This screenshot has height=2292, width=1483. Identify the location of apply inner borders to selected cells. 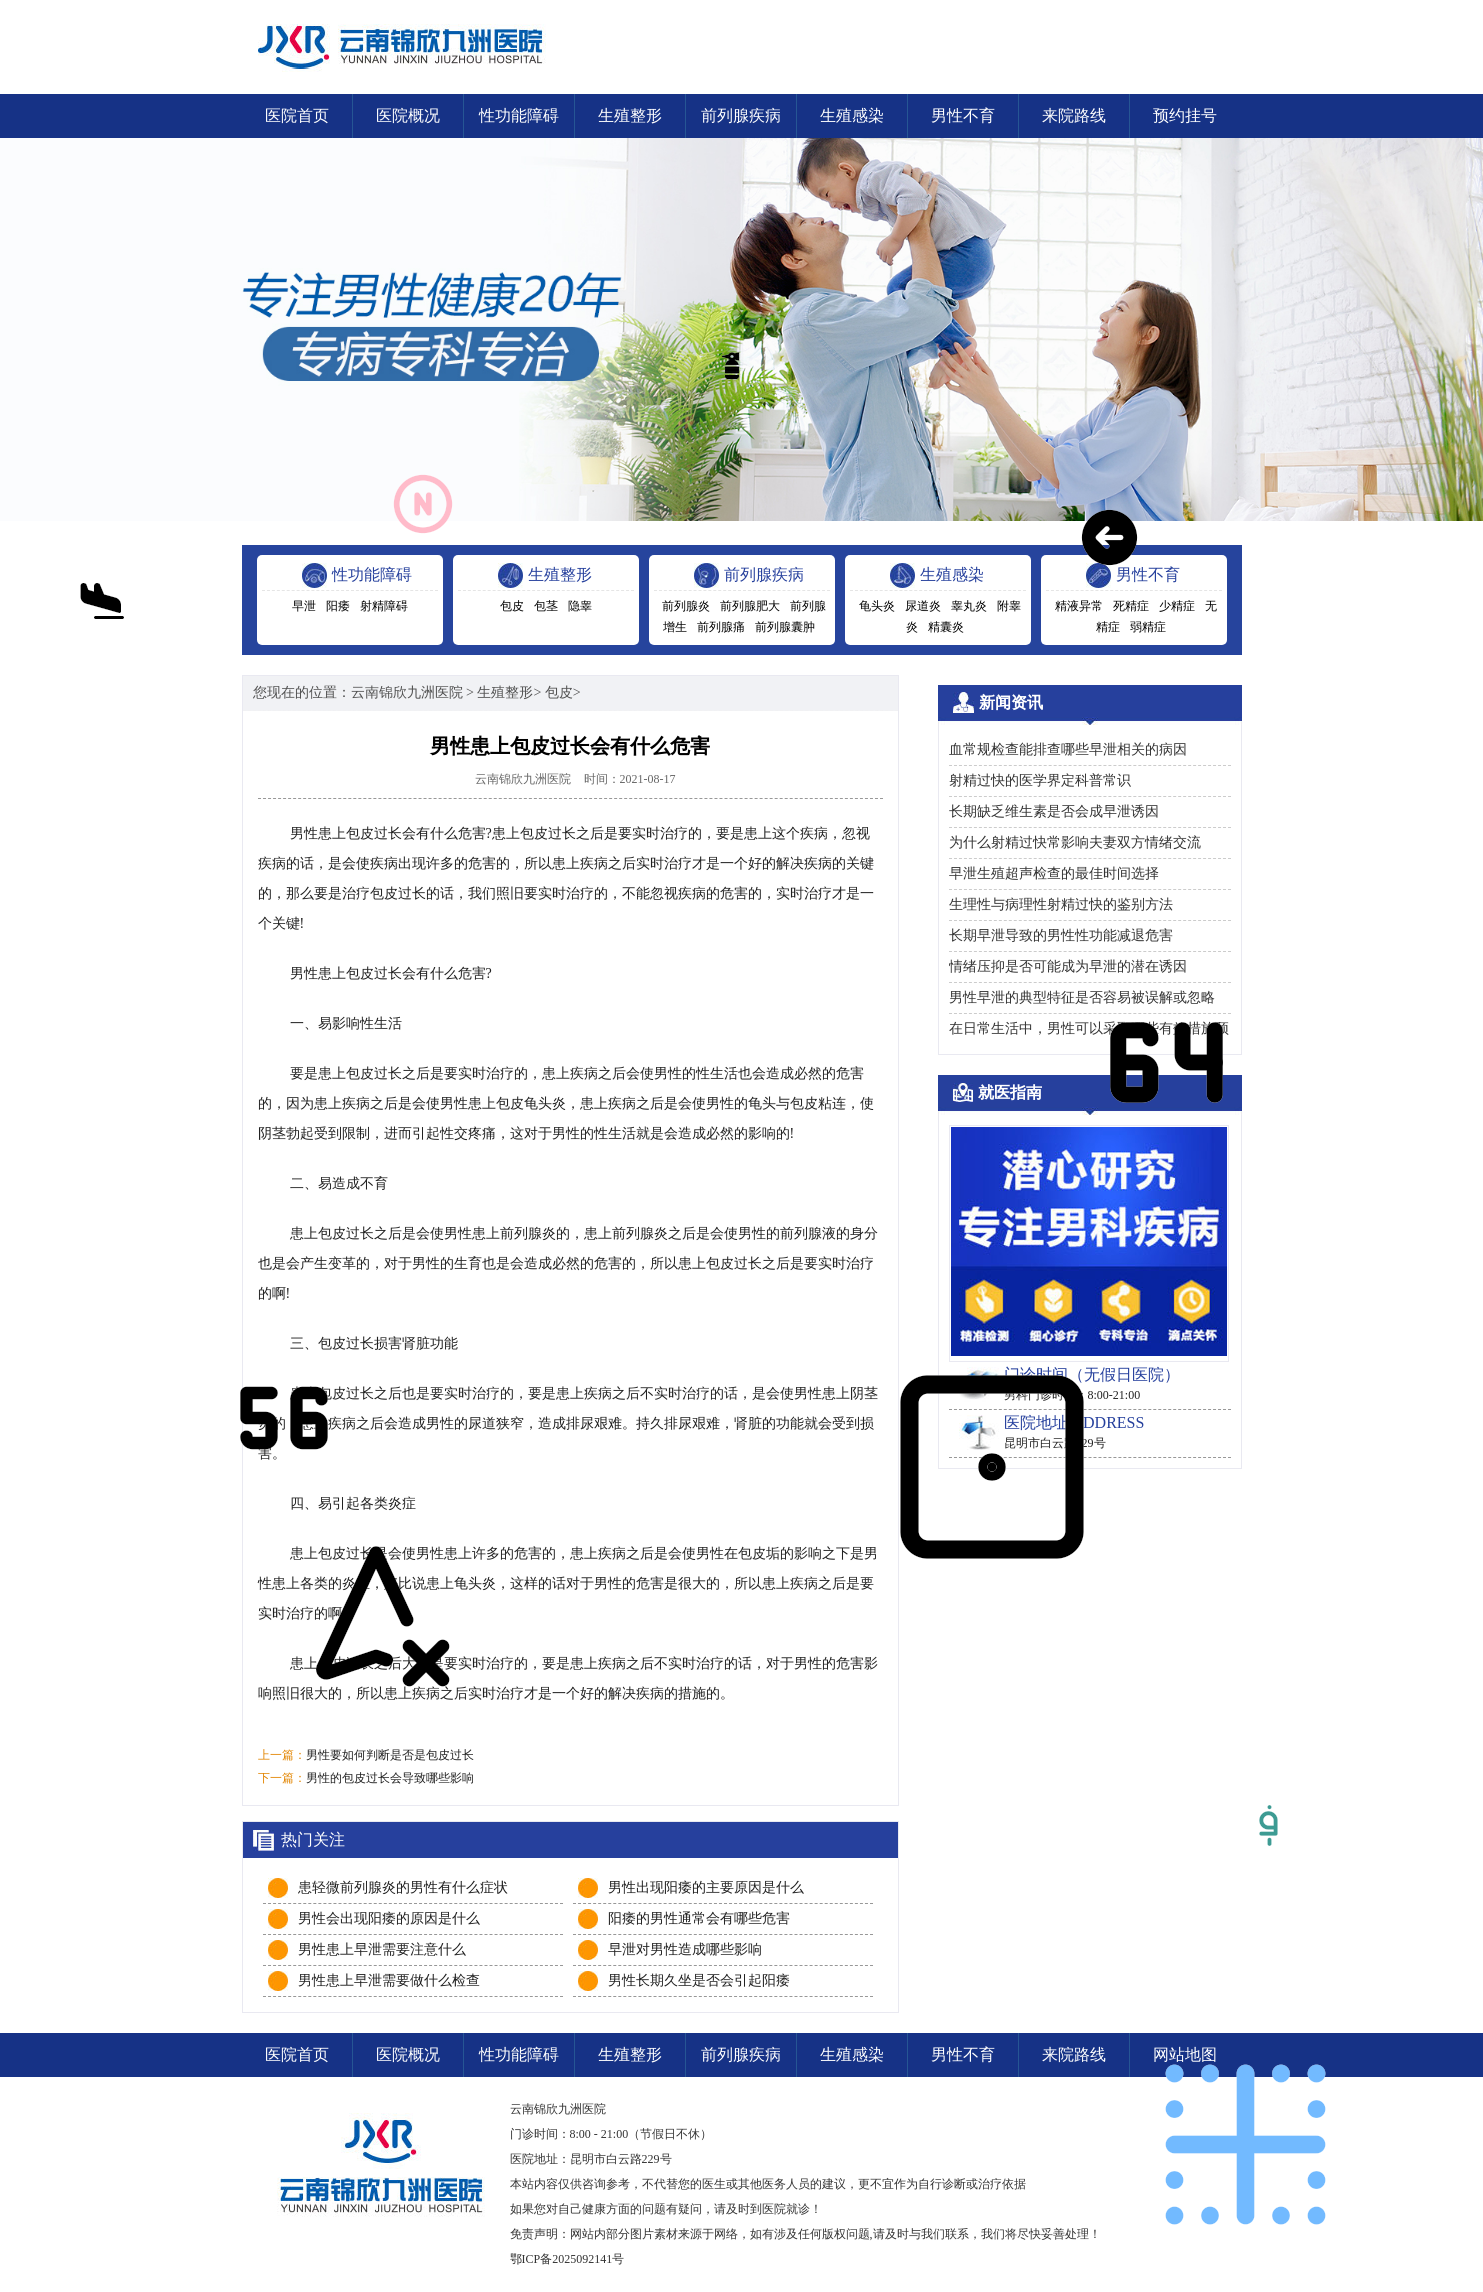
(1245, 2144).